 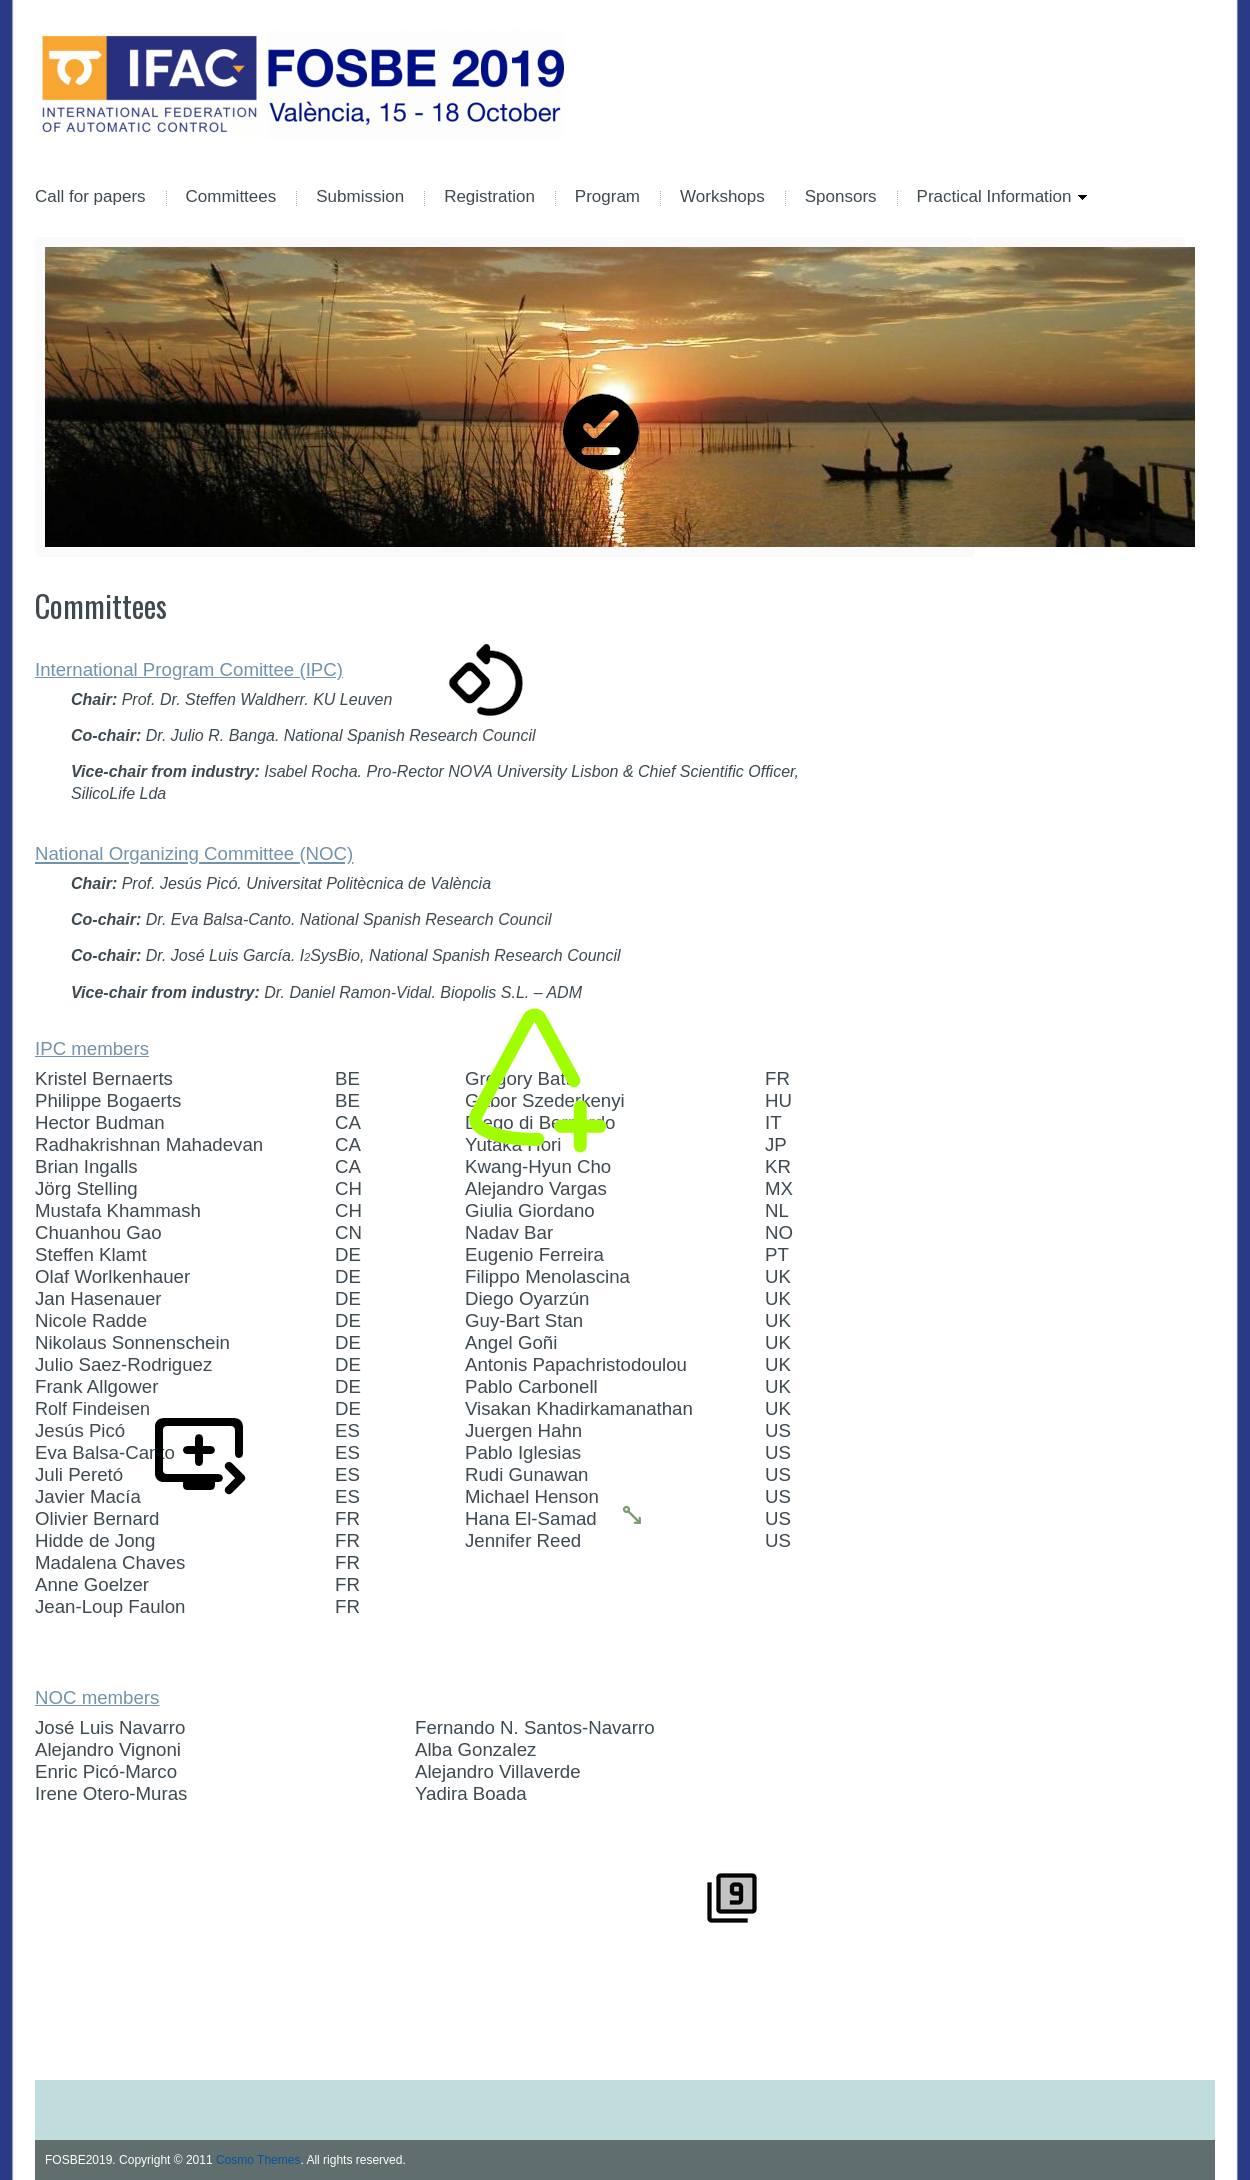 I want to click on add current item to play next in queue, so click(x=199, y=1454).